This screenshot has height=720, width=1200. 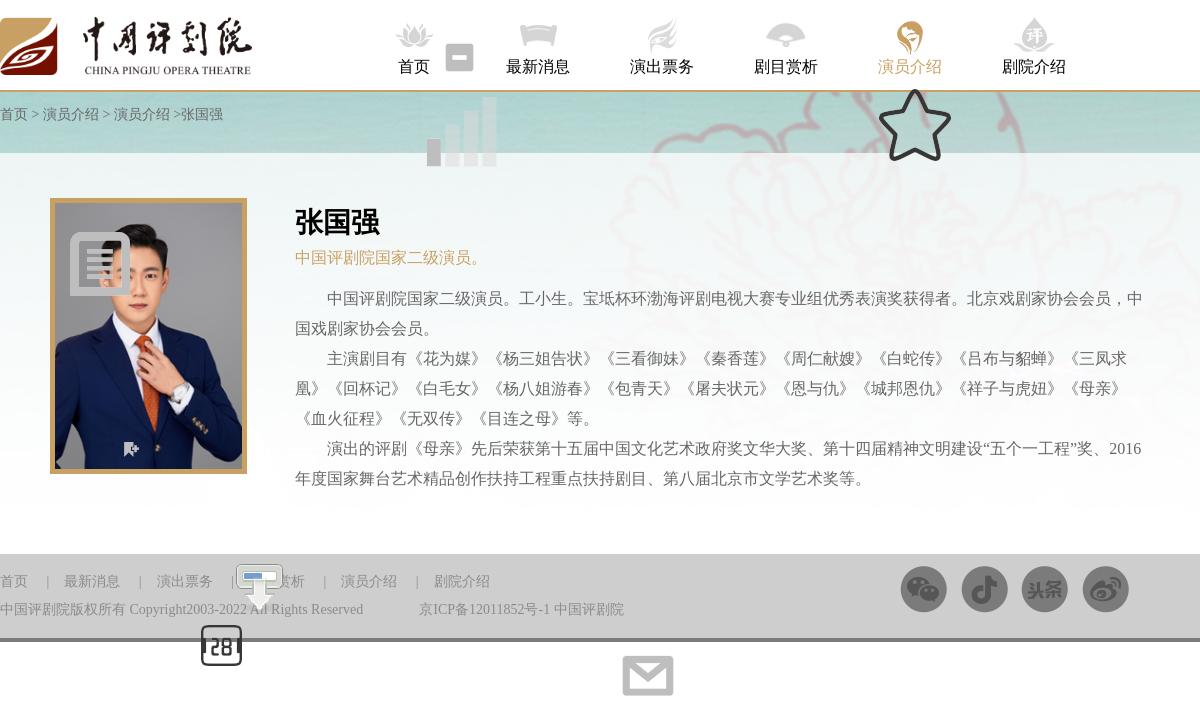 I want to click on open the calendar app, so click(x=221, y=645).